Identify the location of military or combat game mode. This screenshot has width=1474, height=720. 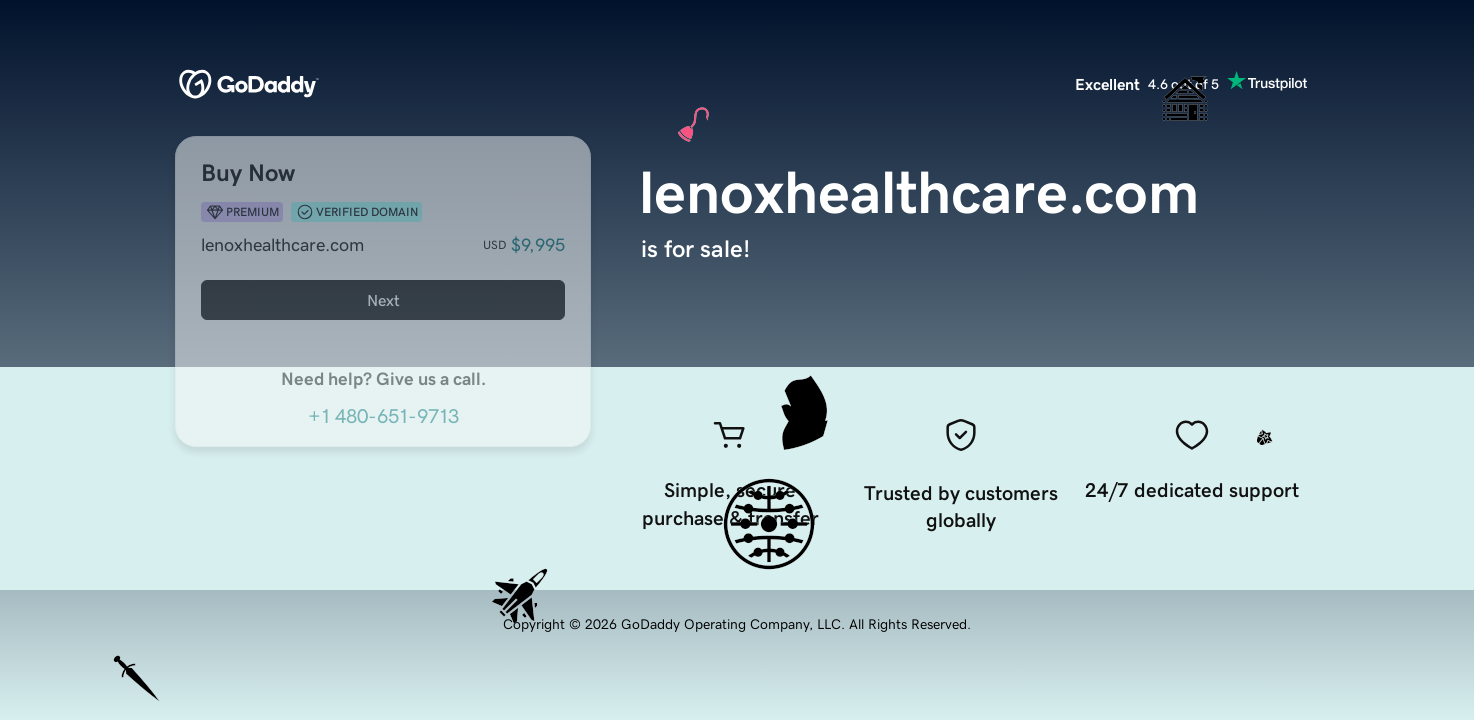
(519, 596).